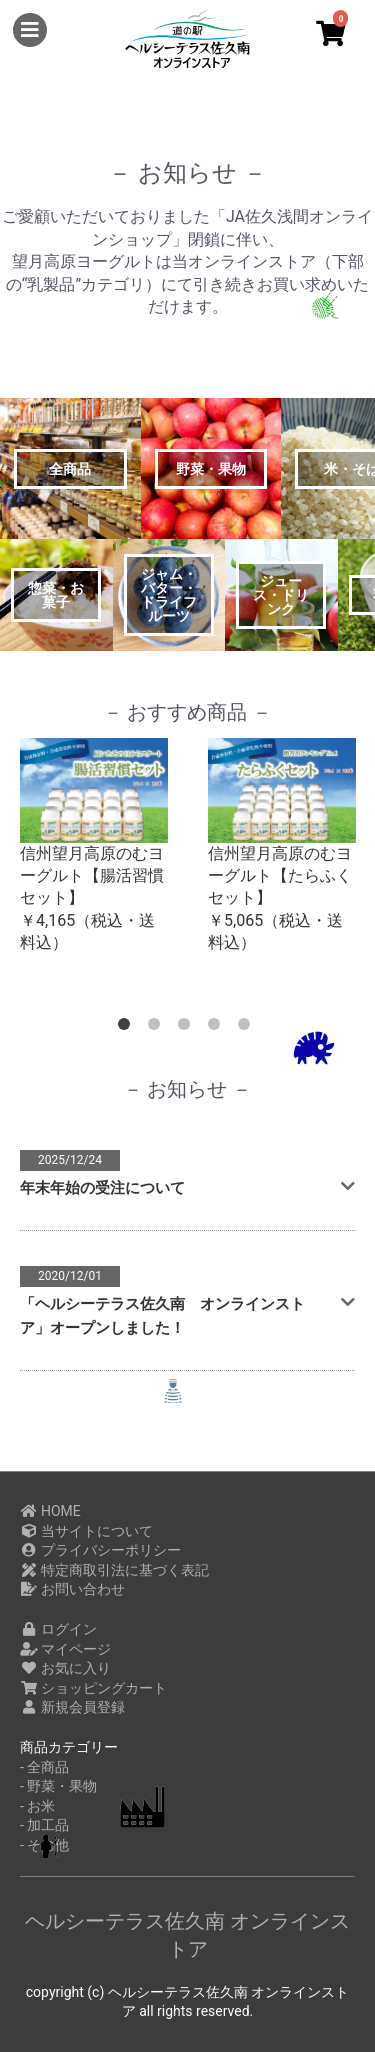 The image size is (375, 2052). Describe the element at coordinates (52, 1846) in the screenshot. I see `indicates a follower or companion is active` at that location.